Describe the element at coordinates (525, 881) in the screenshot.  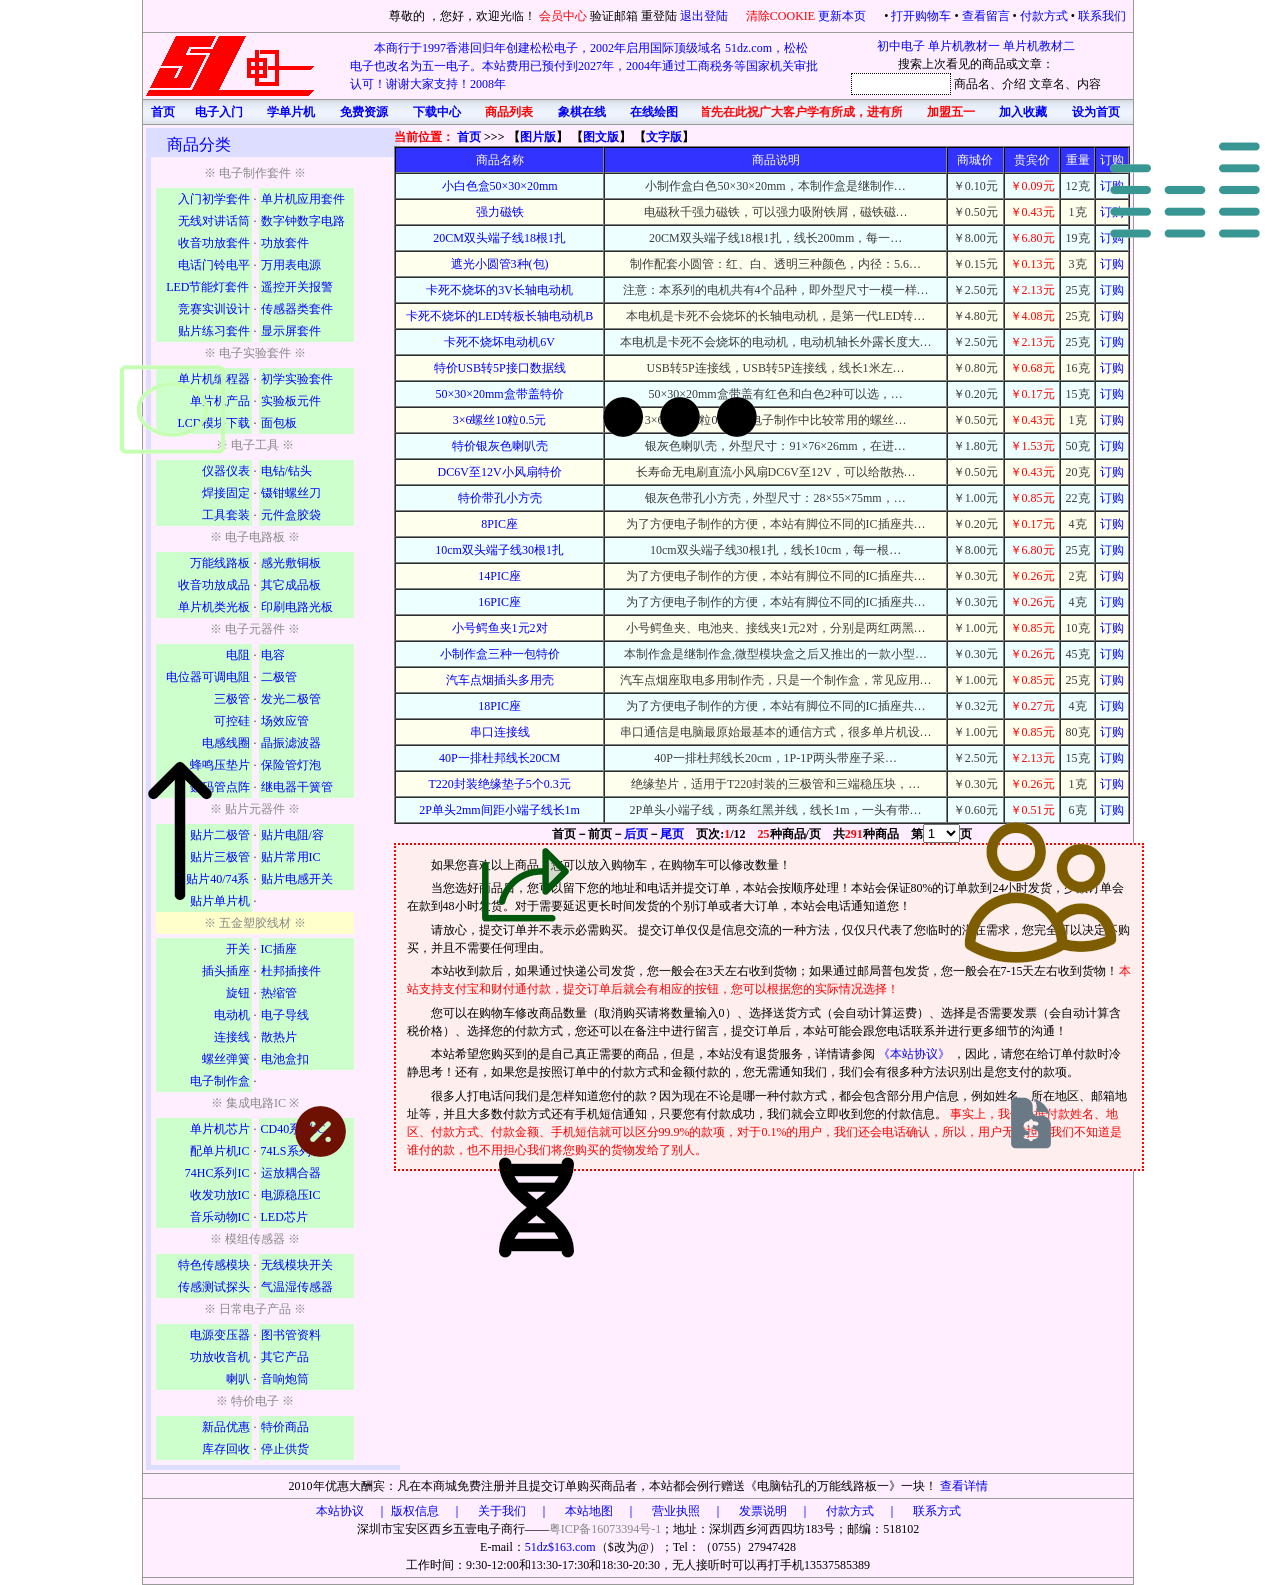
I see `share this content with others` at that location.